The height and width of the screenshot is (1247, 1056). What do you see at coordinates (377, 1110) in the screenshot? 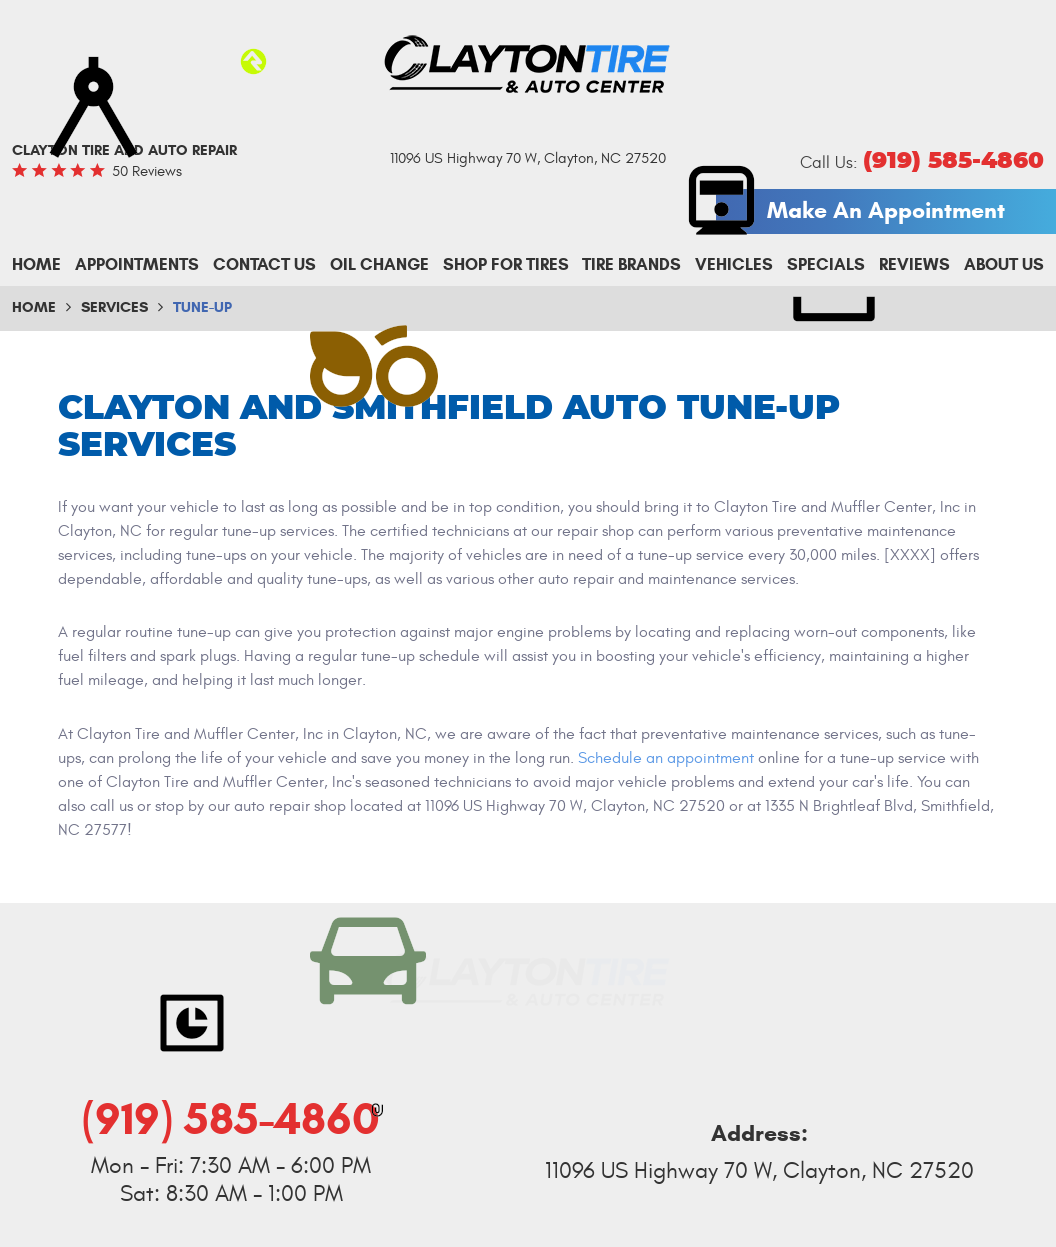
I see `attach a file to your message` at bounding box center [377, 1110].